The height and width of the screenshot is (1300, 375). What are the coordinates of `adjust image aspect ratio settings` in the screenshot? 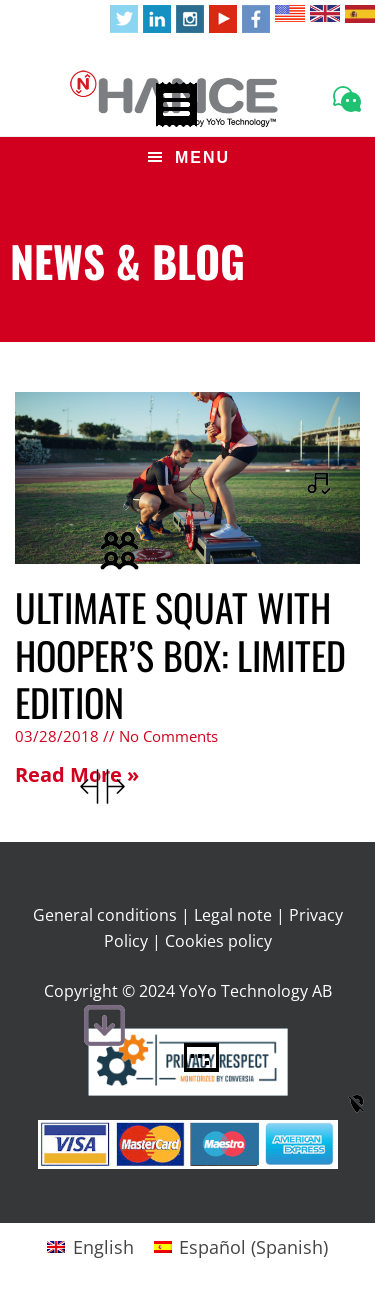 It's located at (201, 1057).